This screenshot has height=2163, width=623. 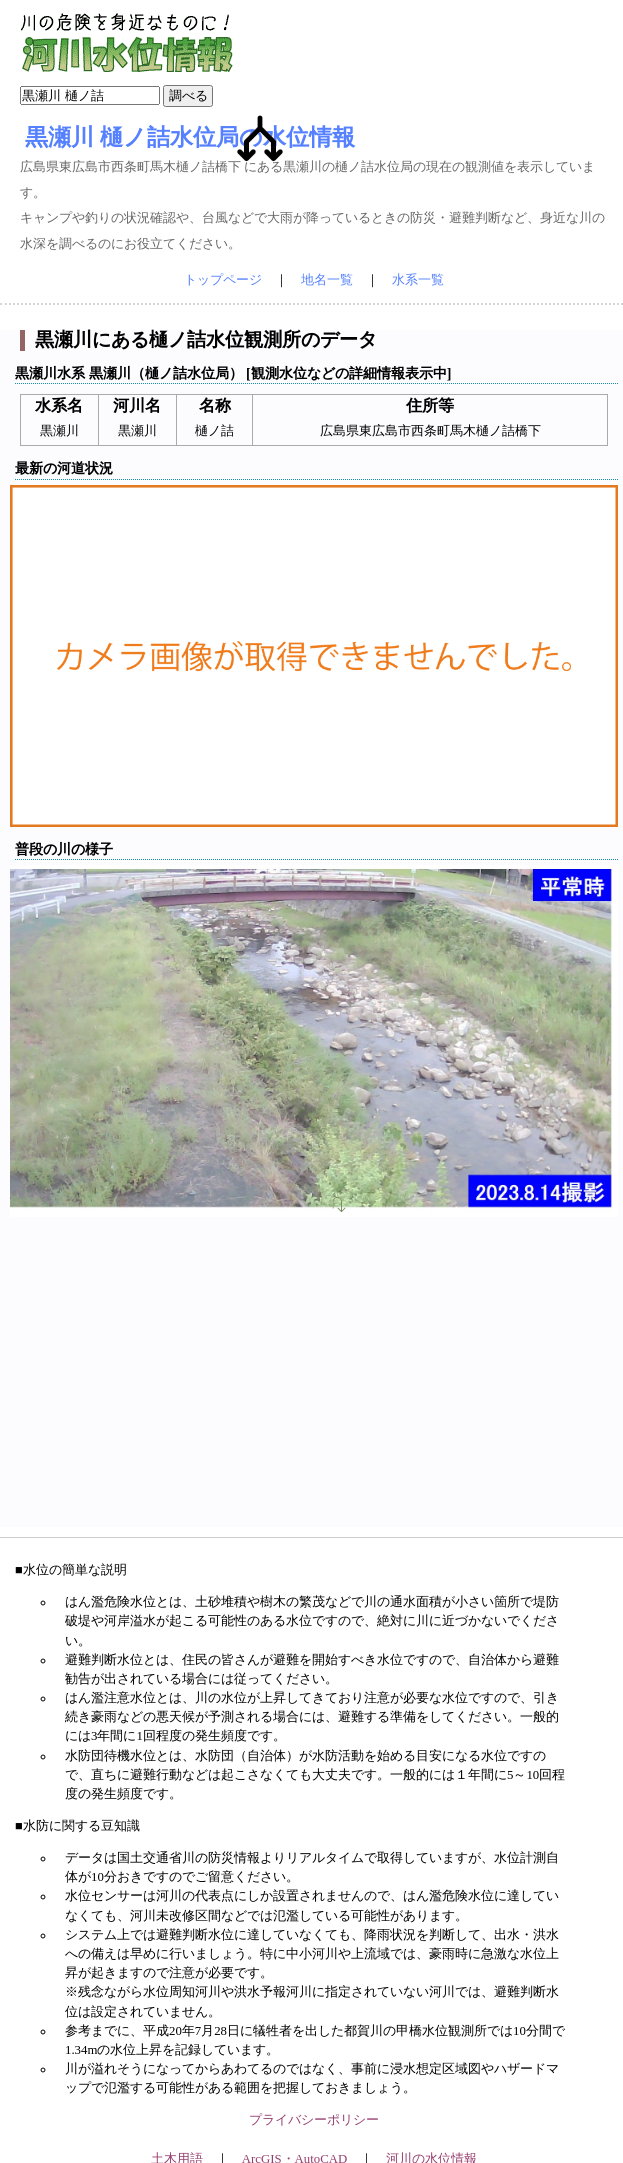 I want to click on redo or repeat last action, so click(x=338, y=1204).